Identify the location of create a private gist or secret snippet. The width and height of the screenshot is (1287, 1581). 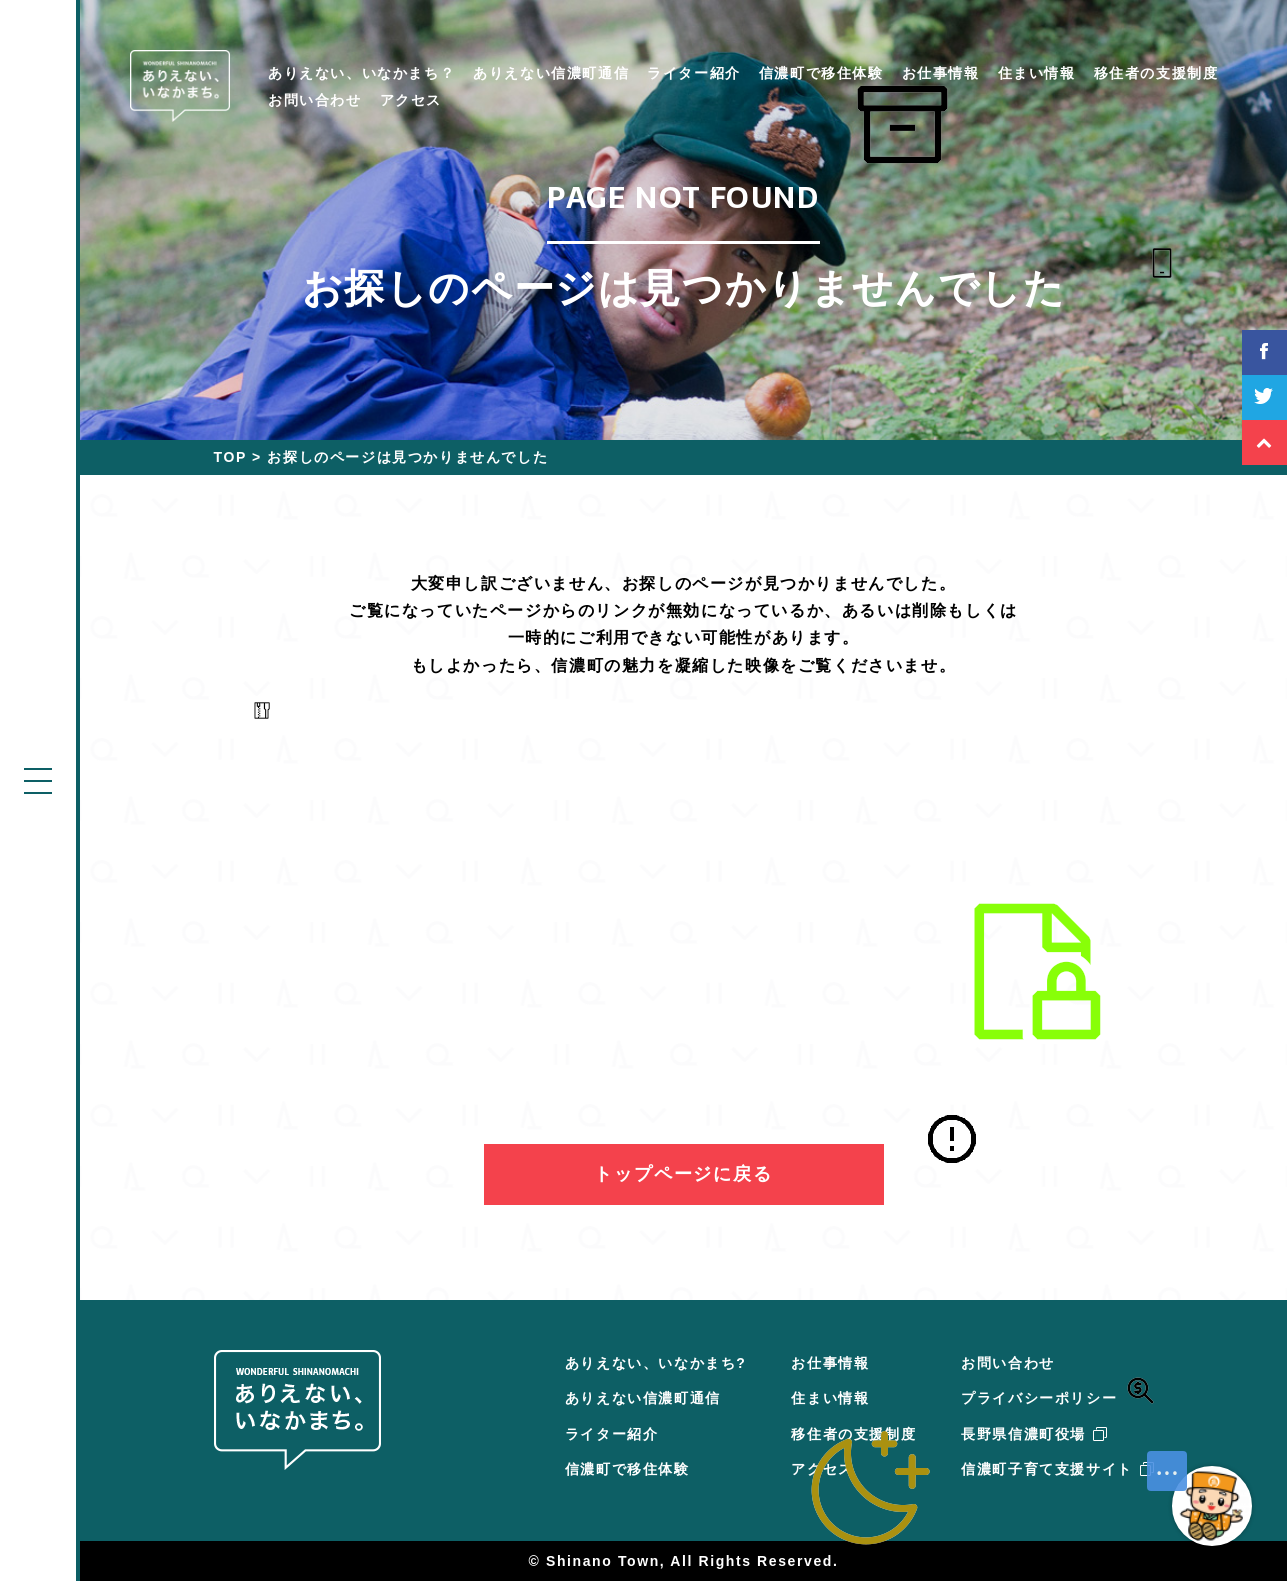
(1032, 971).